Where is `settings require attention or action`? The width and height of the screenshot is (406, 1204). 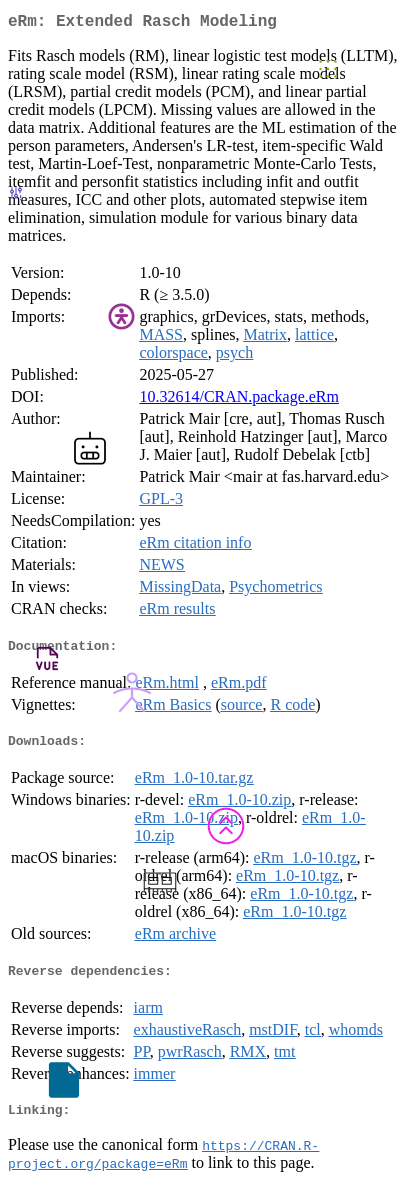
settings require attention or action is located at coordinates (16, 193).